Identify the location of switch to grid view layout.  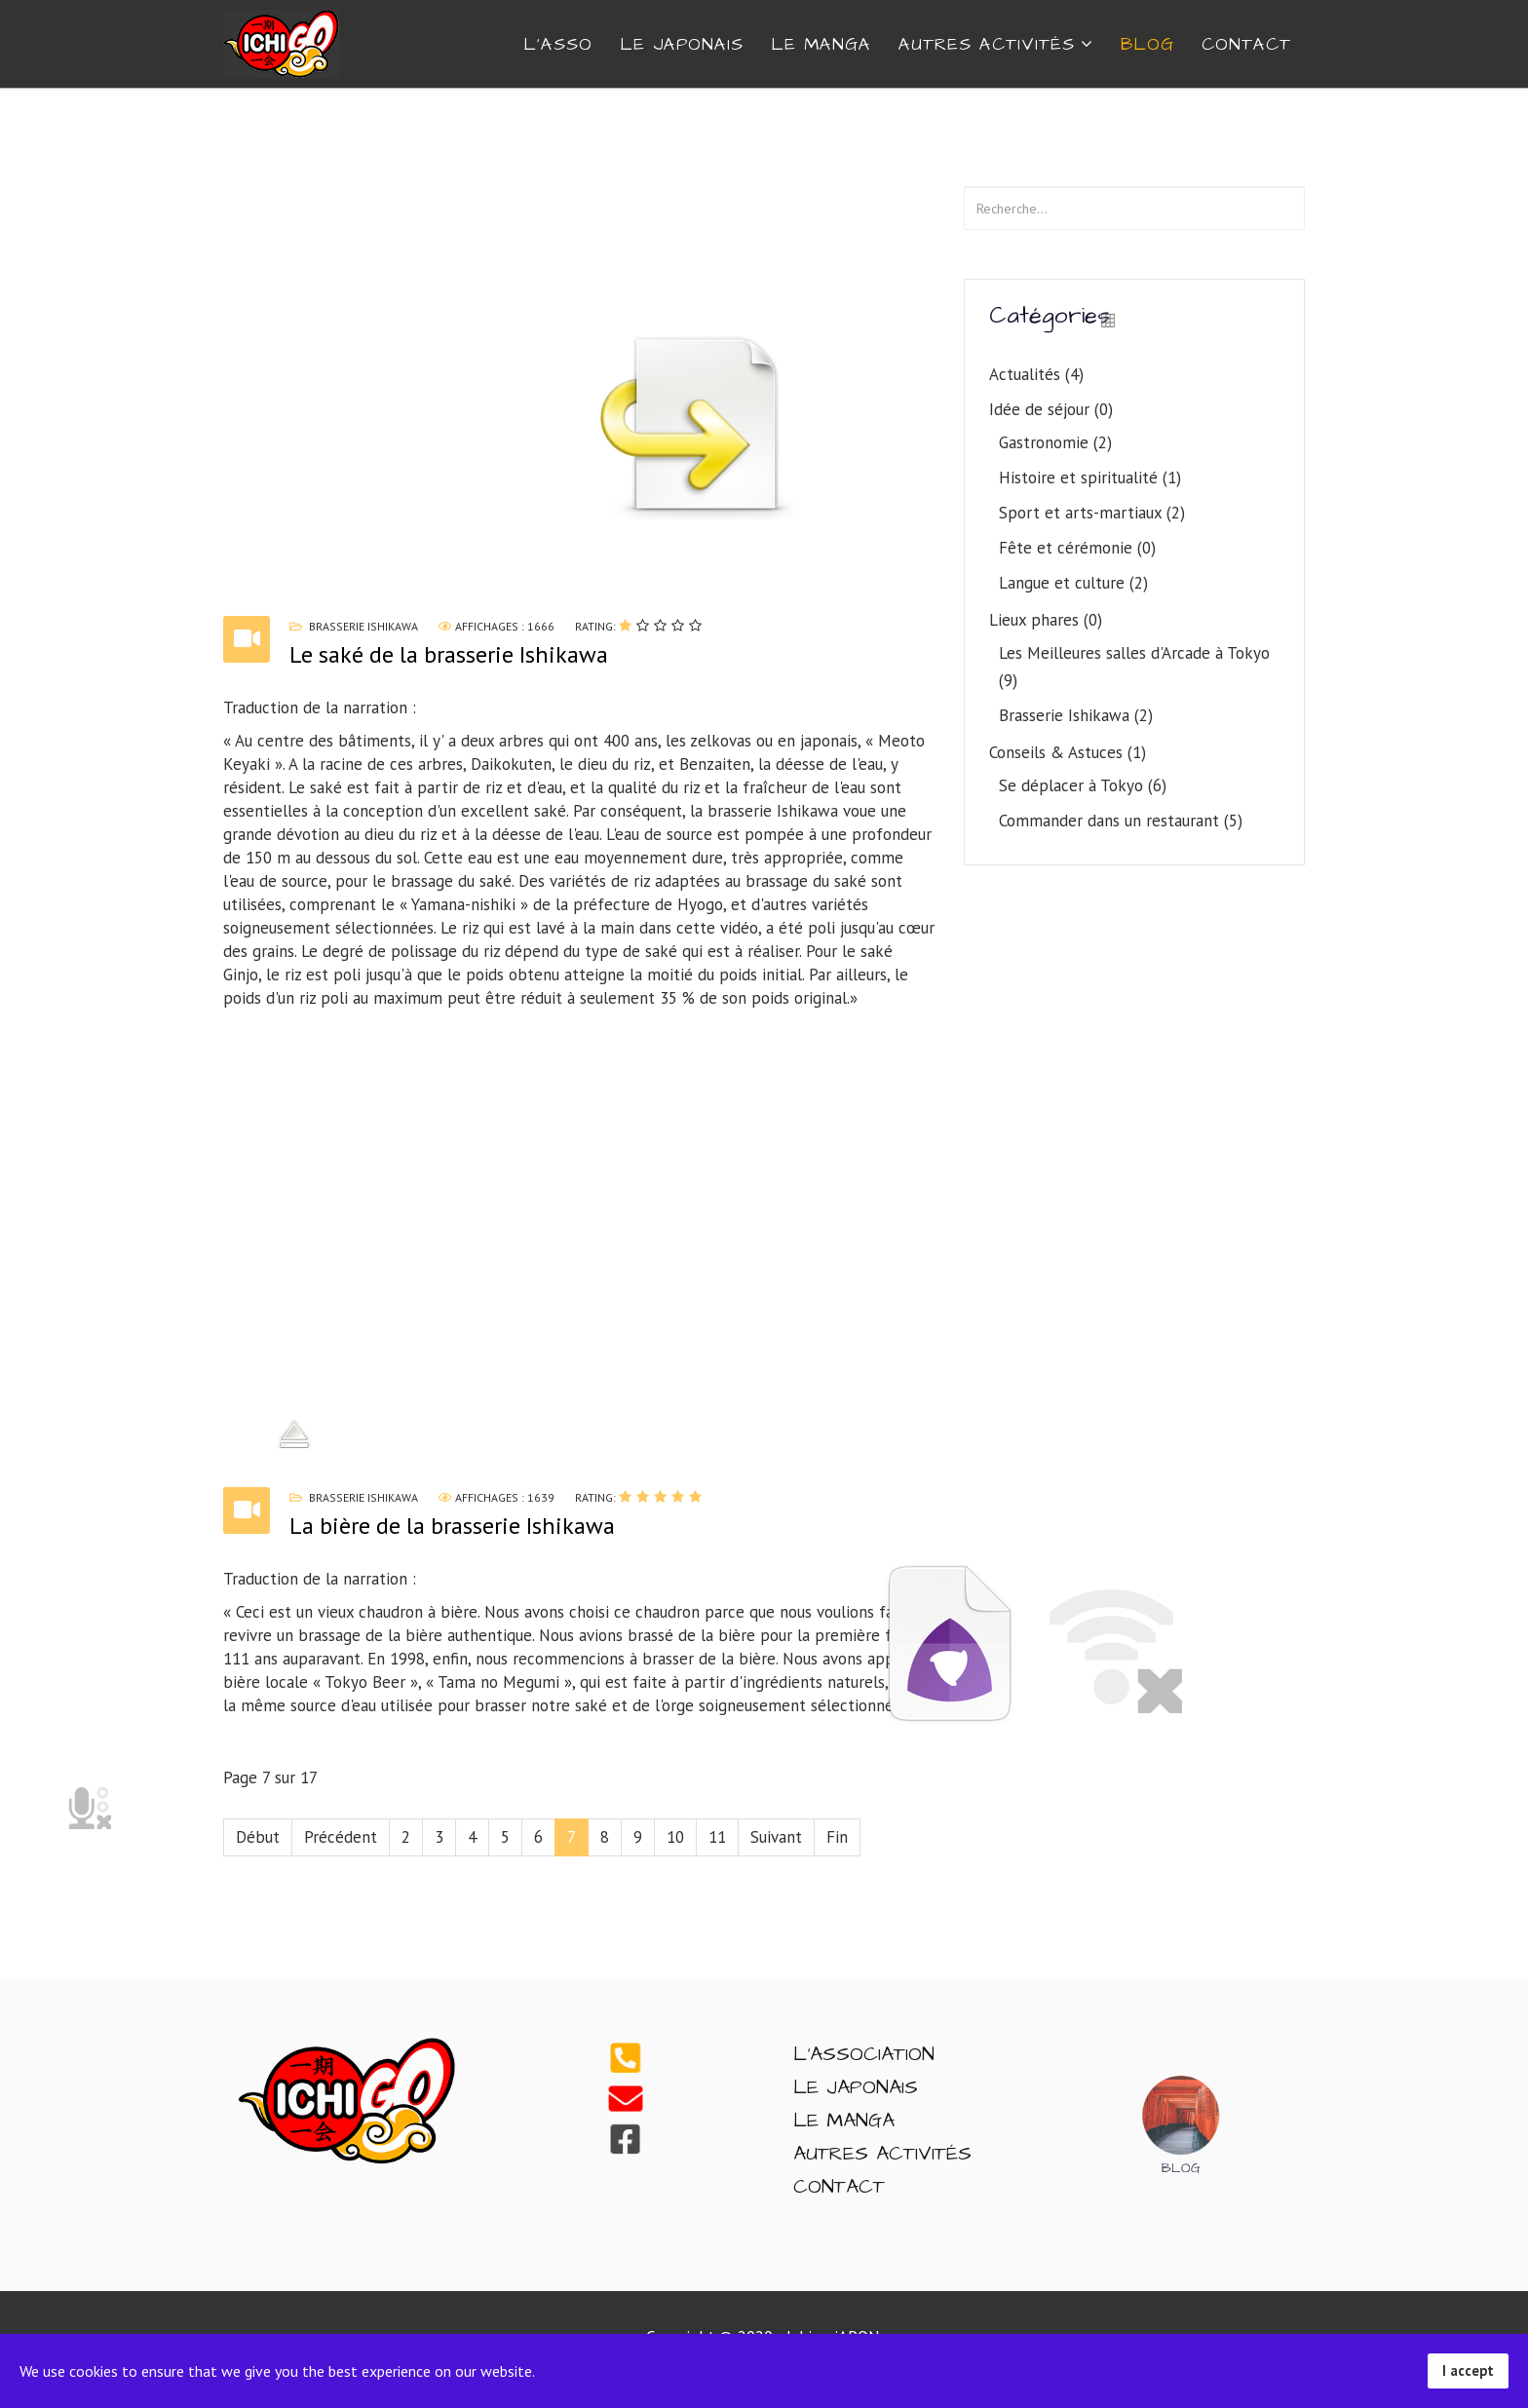
(1107, 321).